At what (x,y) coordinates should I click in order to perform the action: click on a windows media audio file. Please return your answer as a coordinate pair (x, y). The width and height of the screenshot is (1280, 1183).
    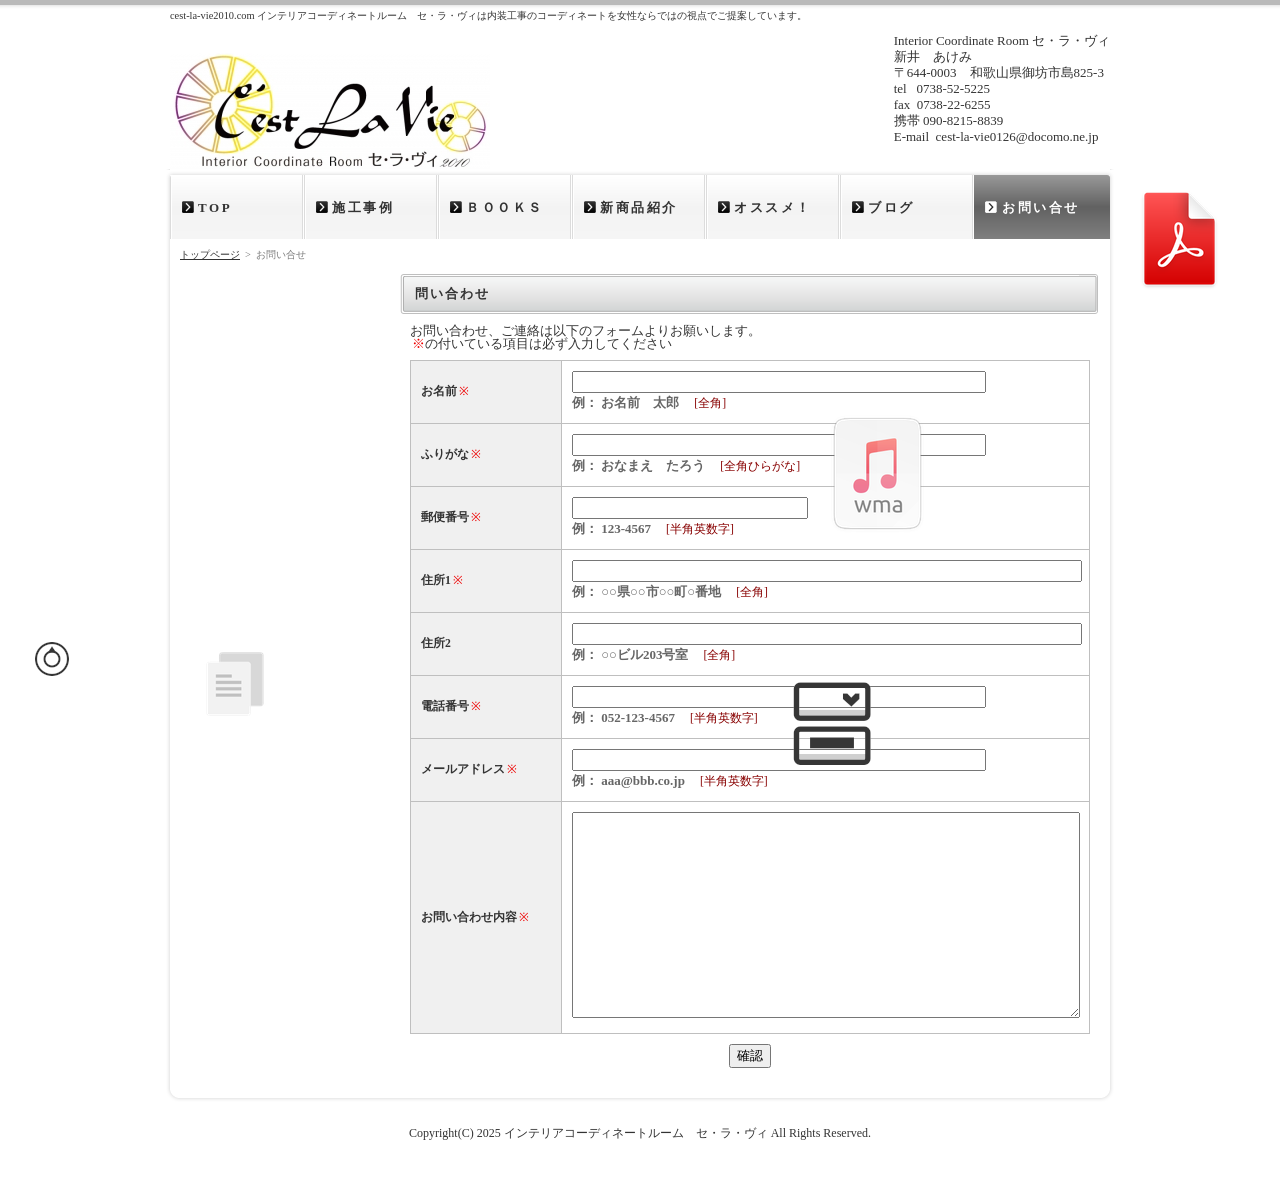
    Looking at the image, I should click on (877, 473).